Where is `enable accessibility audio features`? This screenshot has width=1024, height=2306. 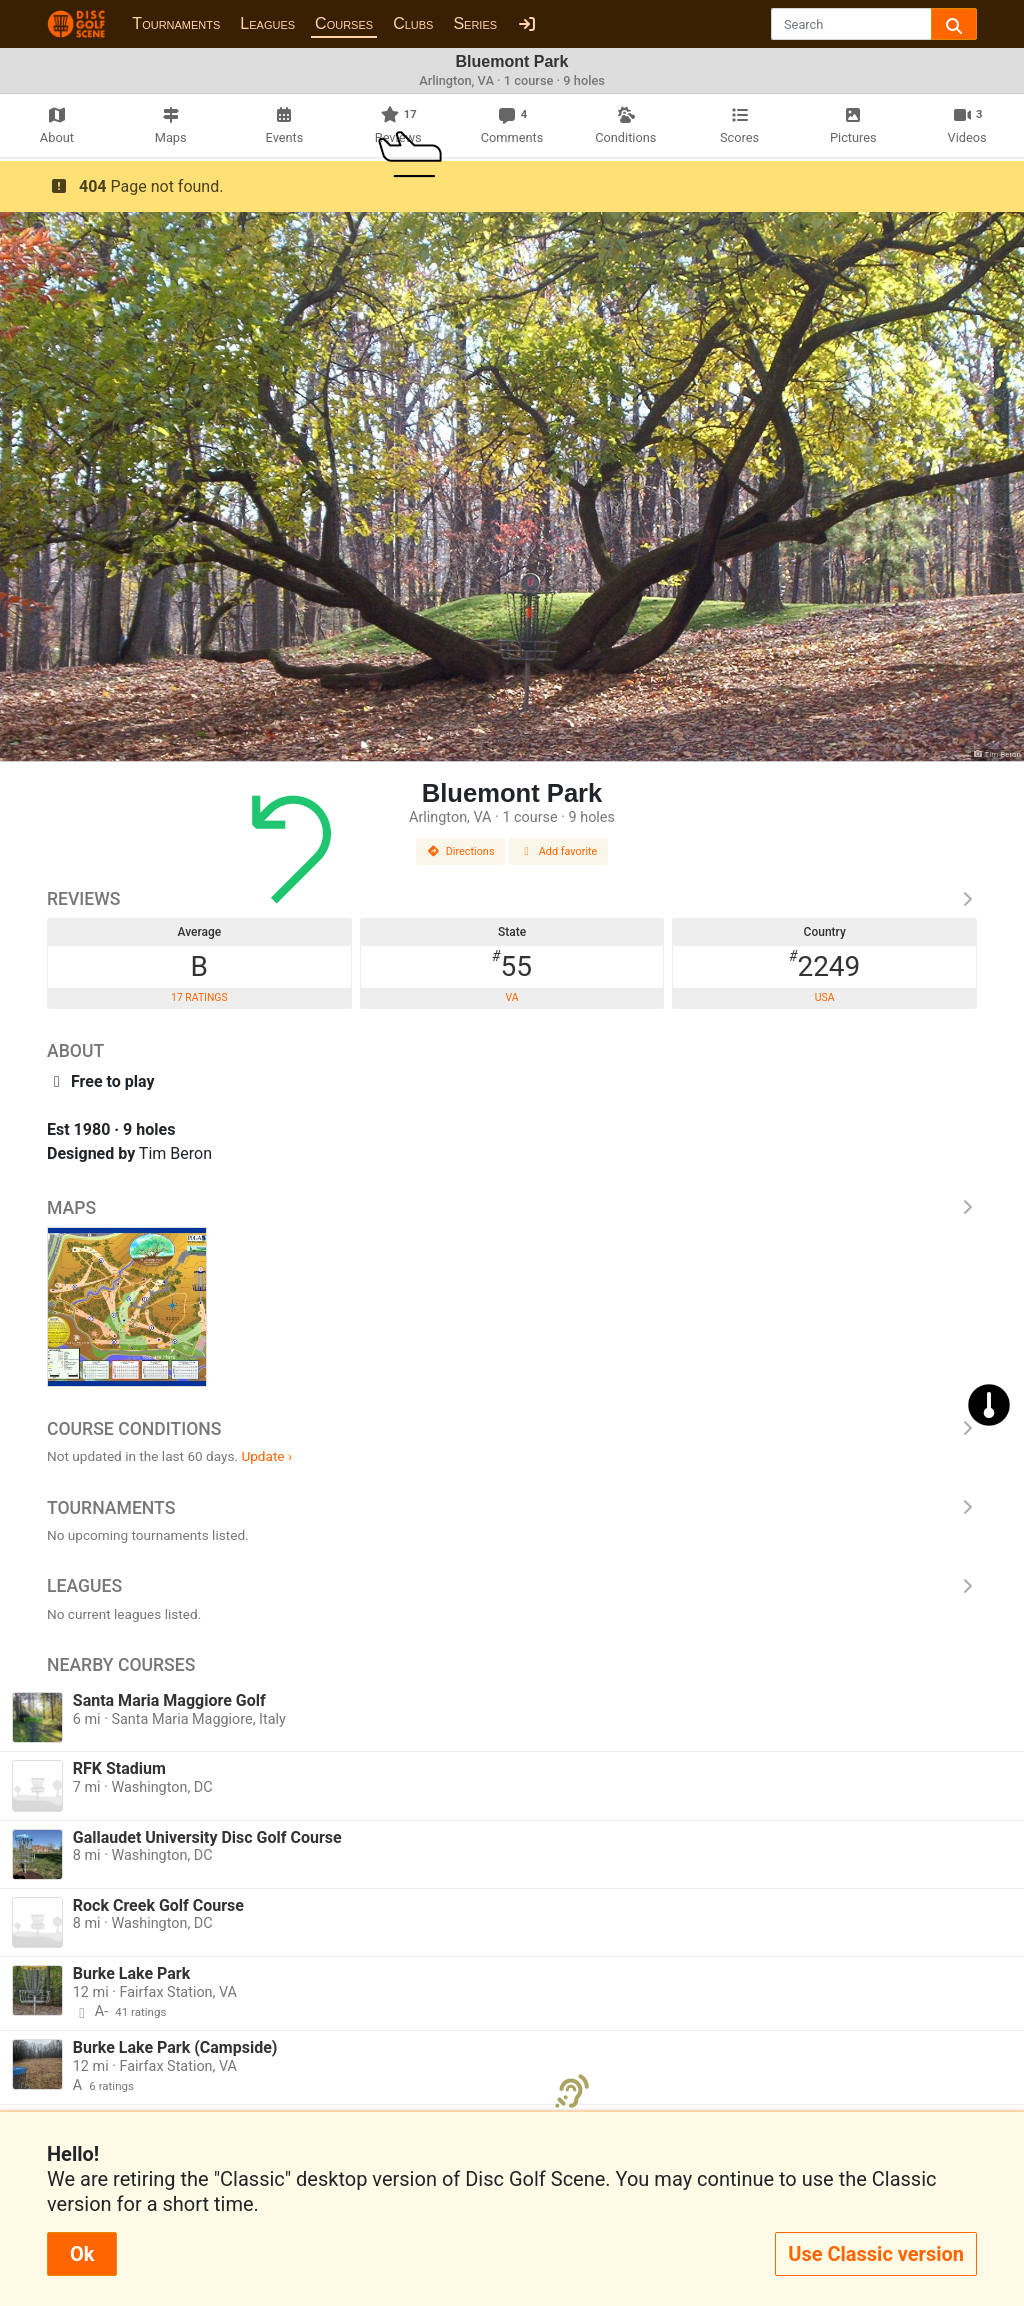
enable accessibility audio features is located at coordinates (572, 2091).